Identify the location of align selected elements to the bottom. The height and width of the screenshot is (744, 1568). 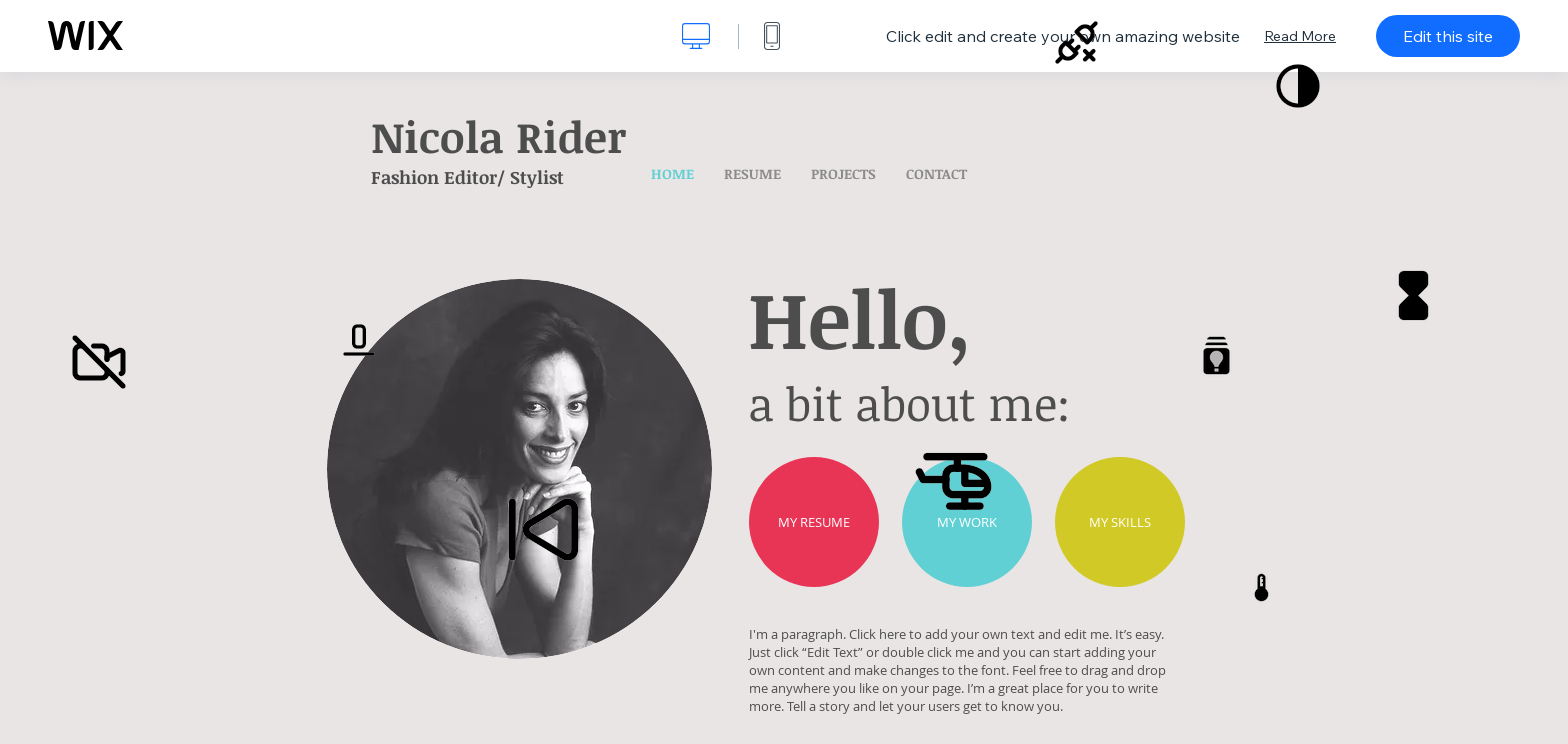
(359, 340).